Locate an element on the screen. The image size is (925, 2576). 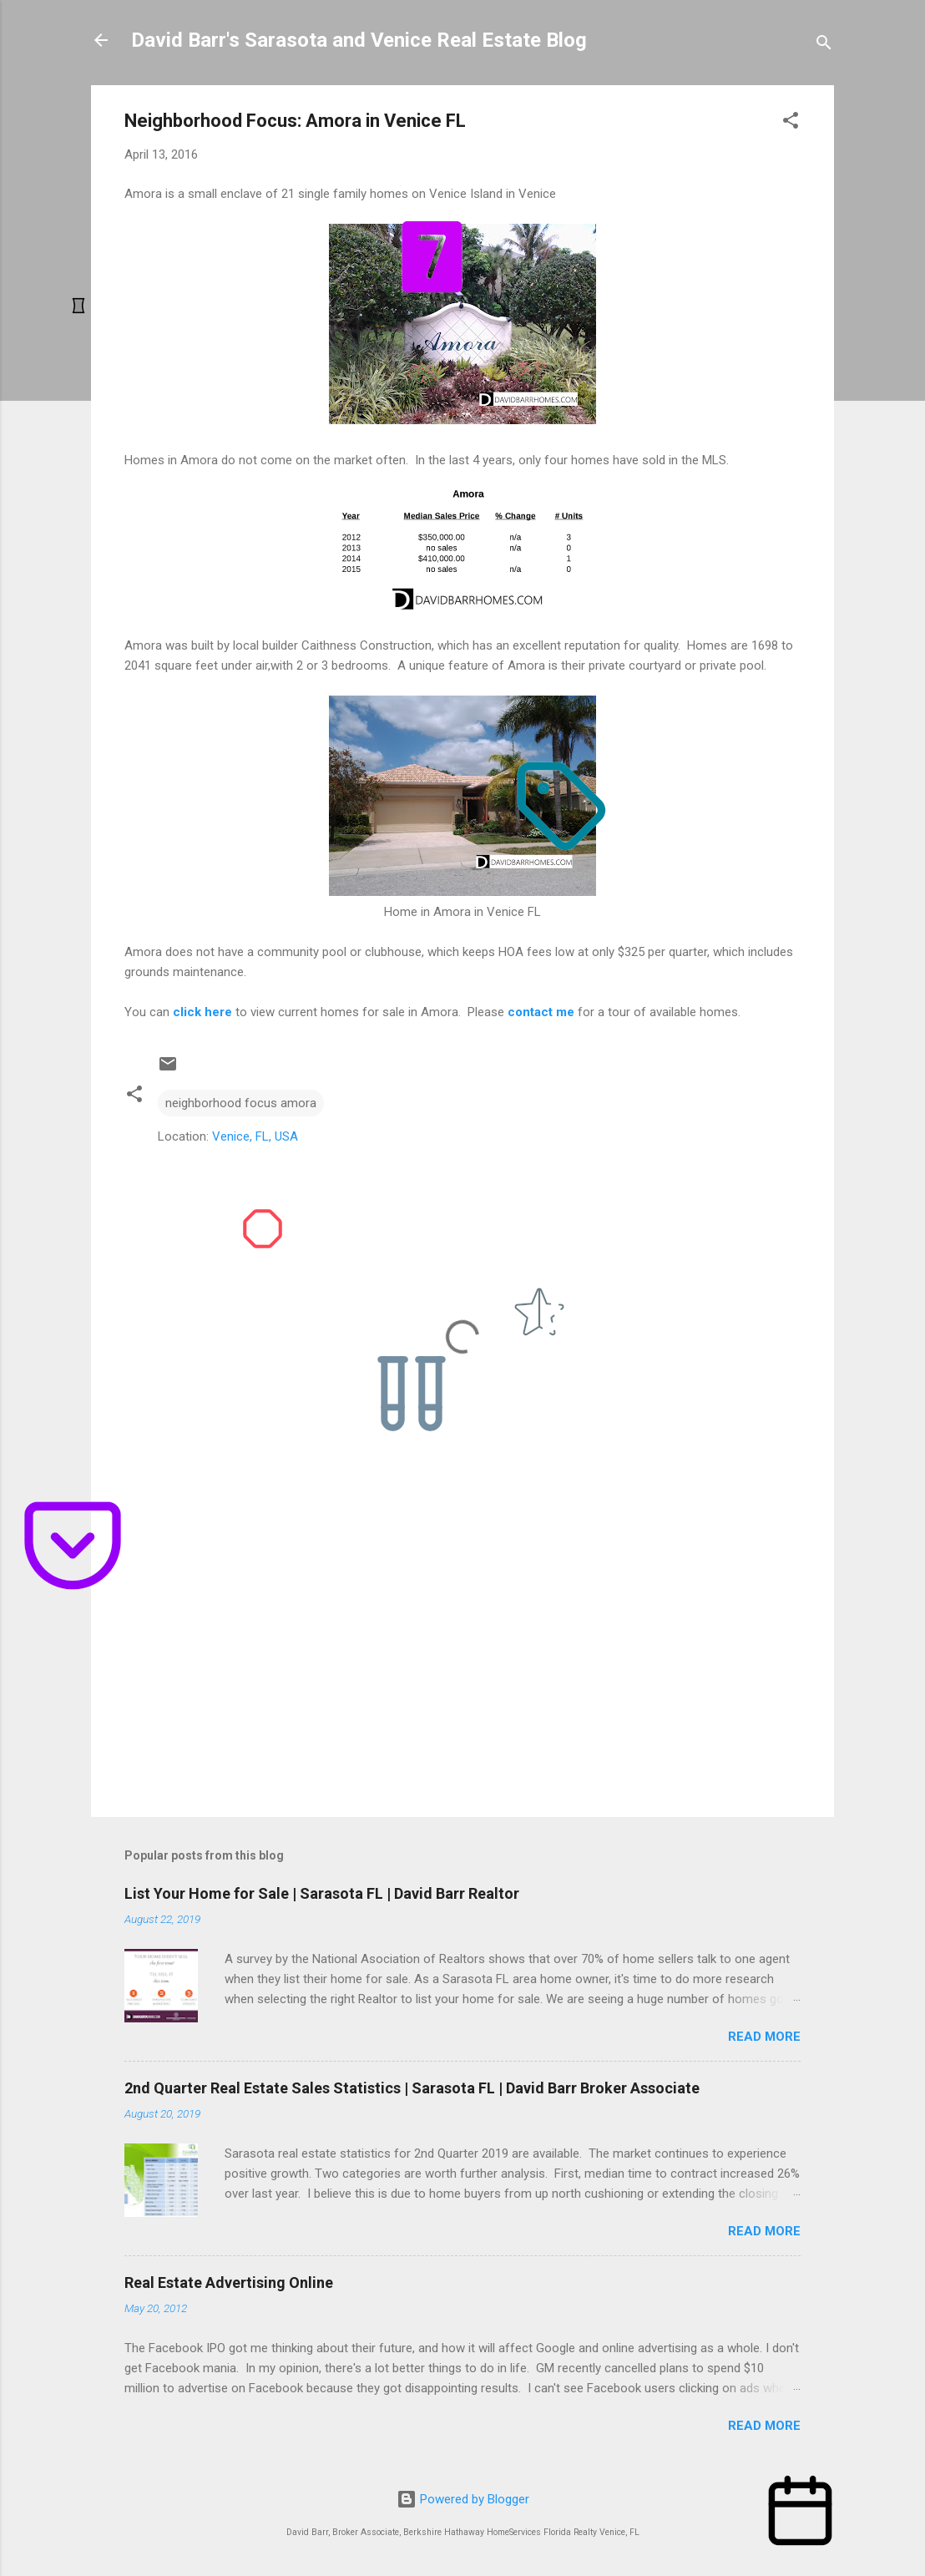
switch to vertical panorama mode is located at coordinates (78, 306).